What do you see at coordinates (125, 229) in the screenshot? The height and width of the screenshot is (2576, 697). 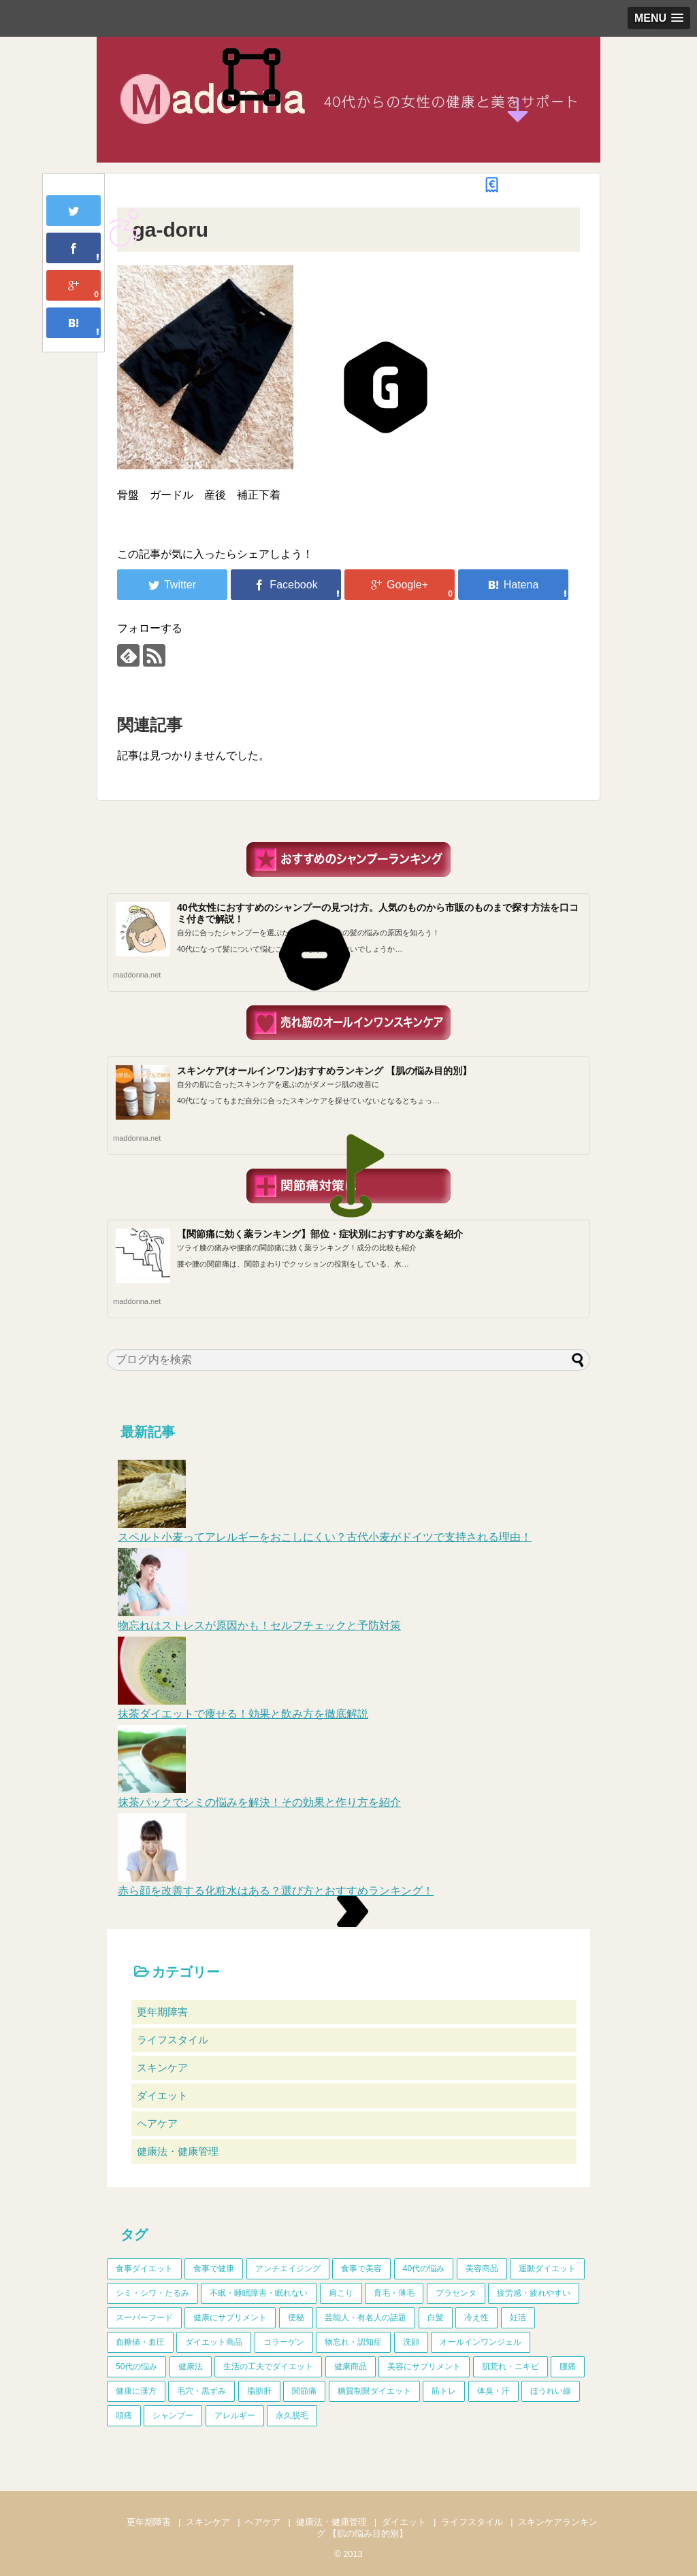 I see `indicates wheelchair accessible route or facility` at bounding box center [125, 229].